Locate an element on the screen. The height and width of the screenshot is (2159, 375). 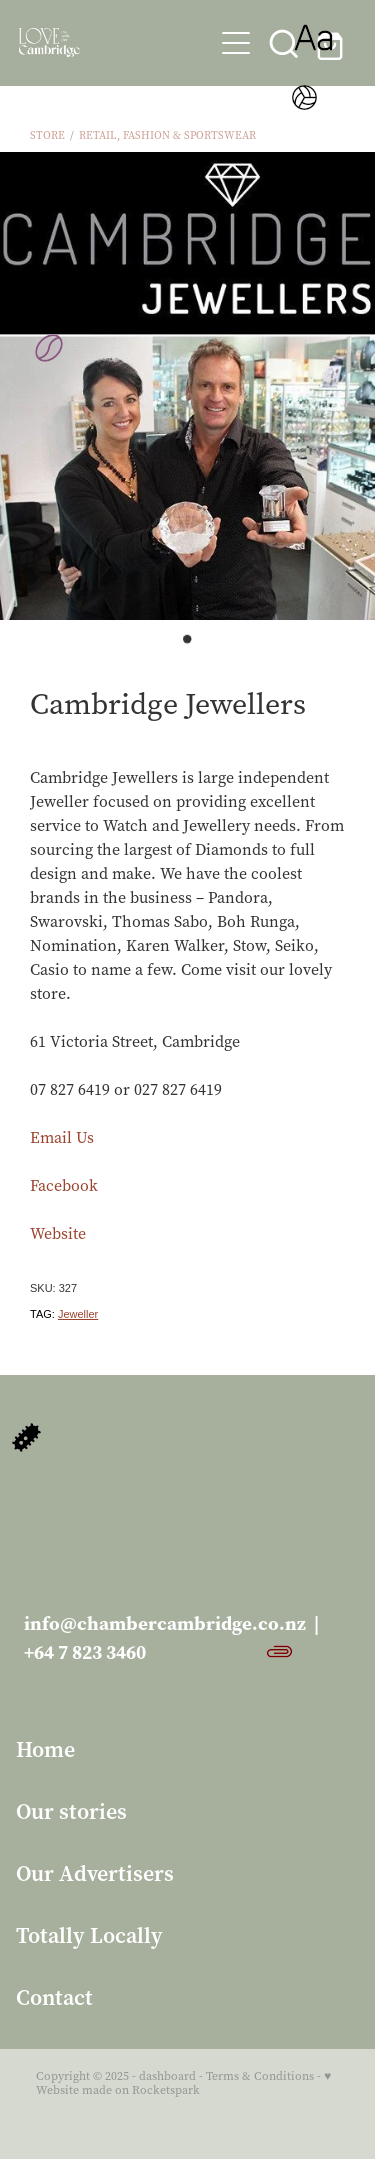
view volleyball or beach sports activities is located at coordinates (304, 97).